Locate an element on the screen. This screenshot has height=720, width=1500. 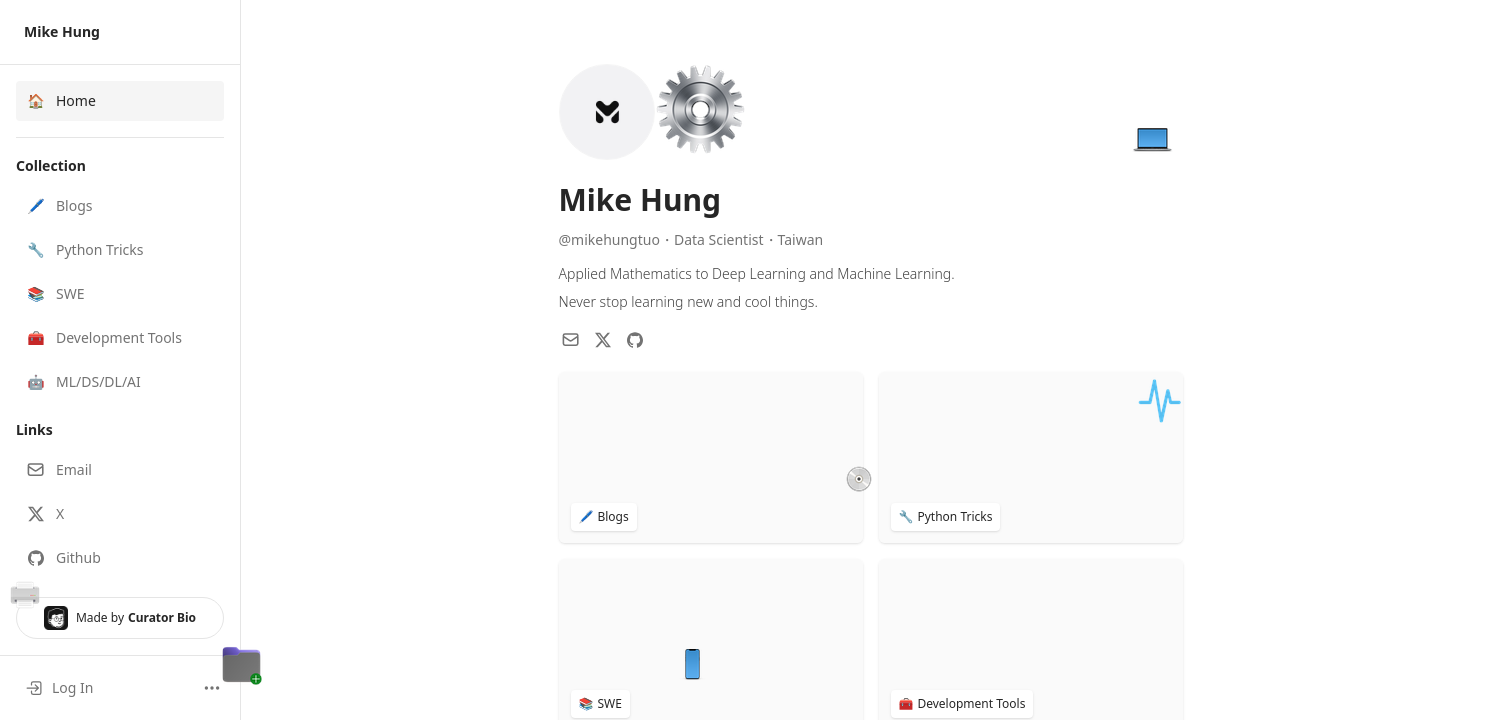
print the current file or document is located at coordinates (25, 595).